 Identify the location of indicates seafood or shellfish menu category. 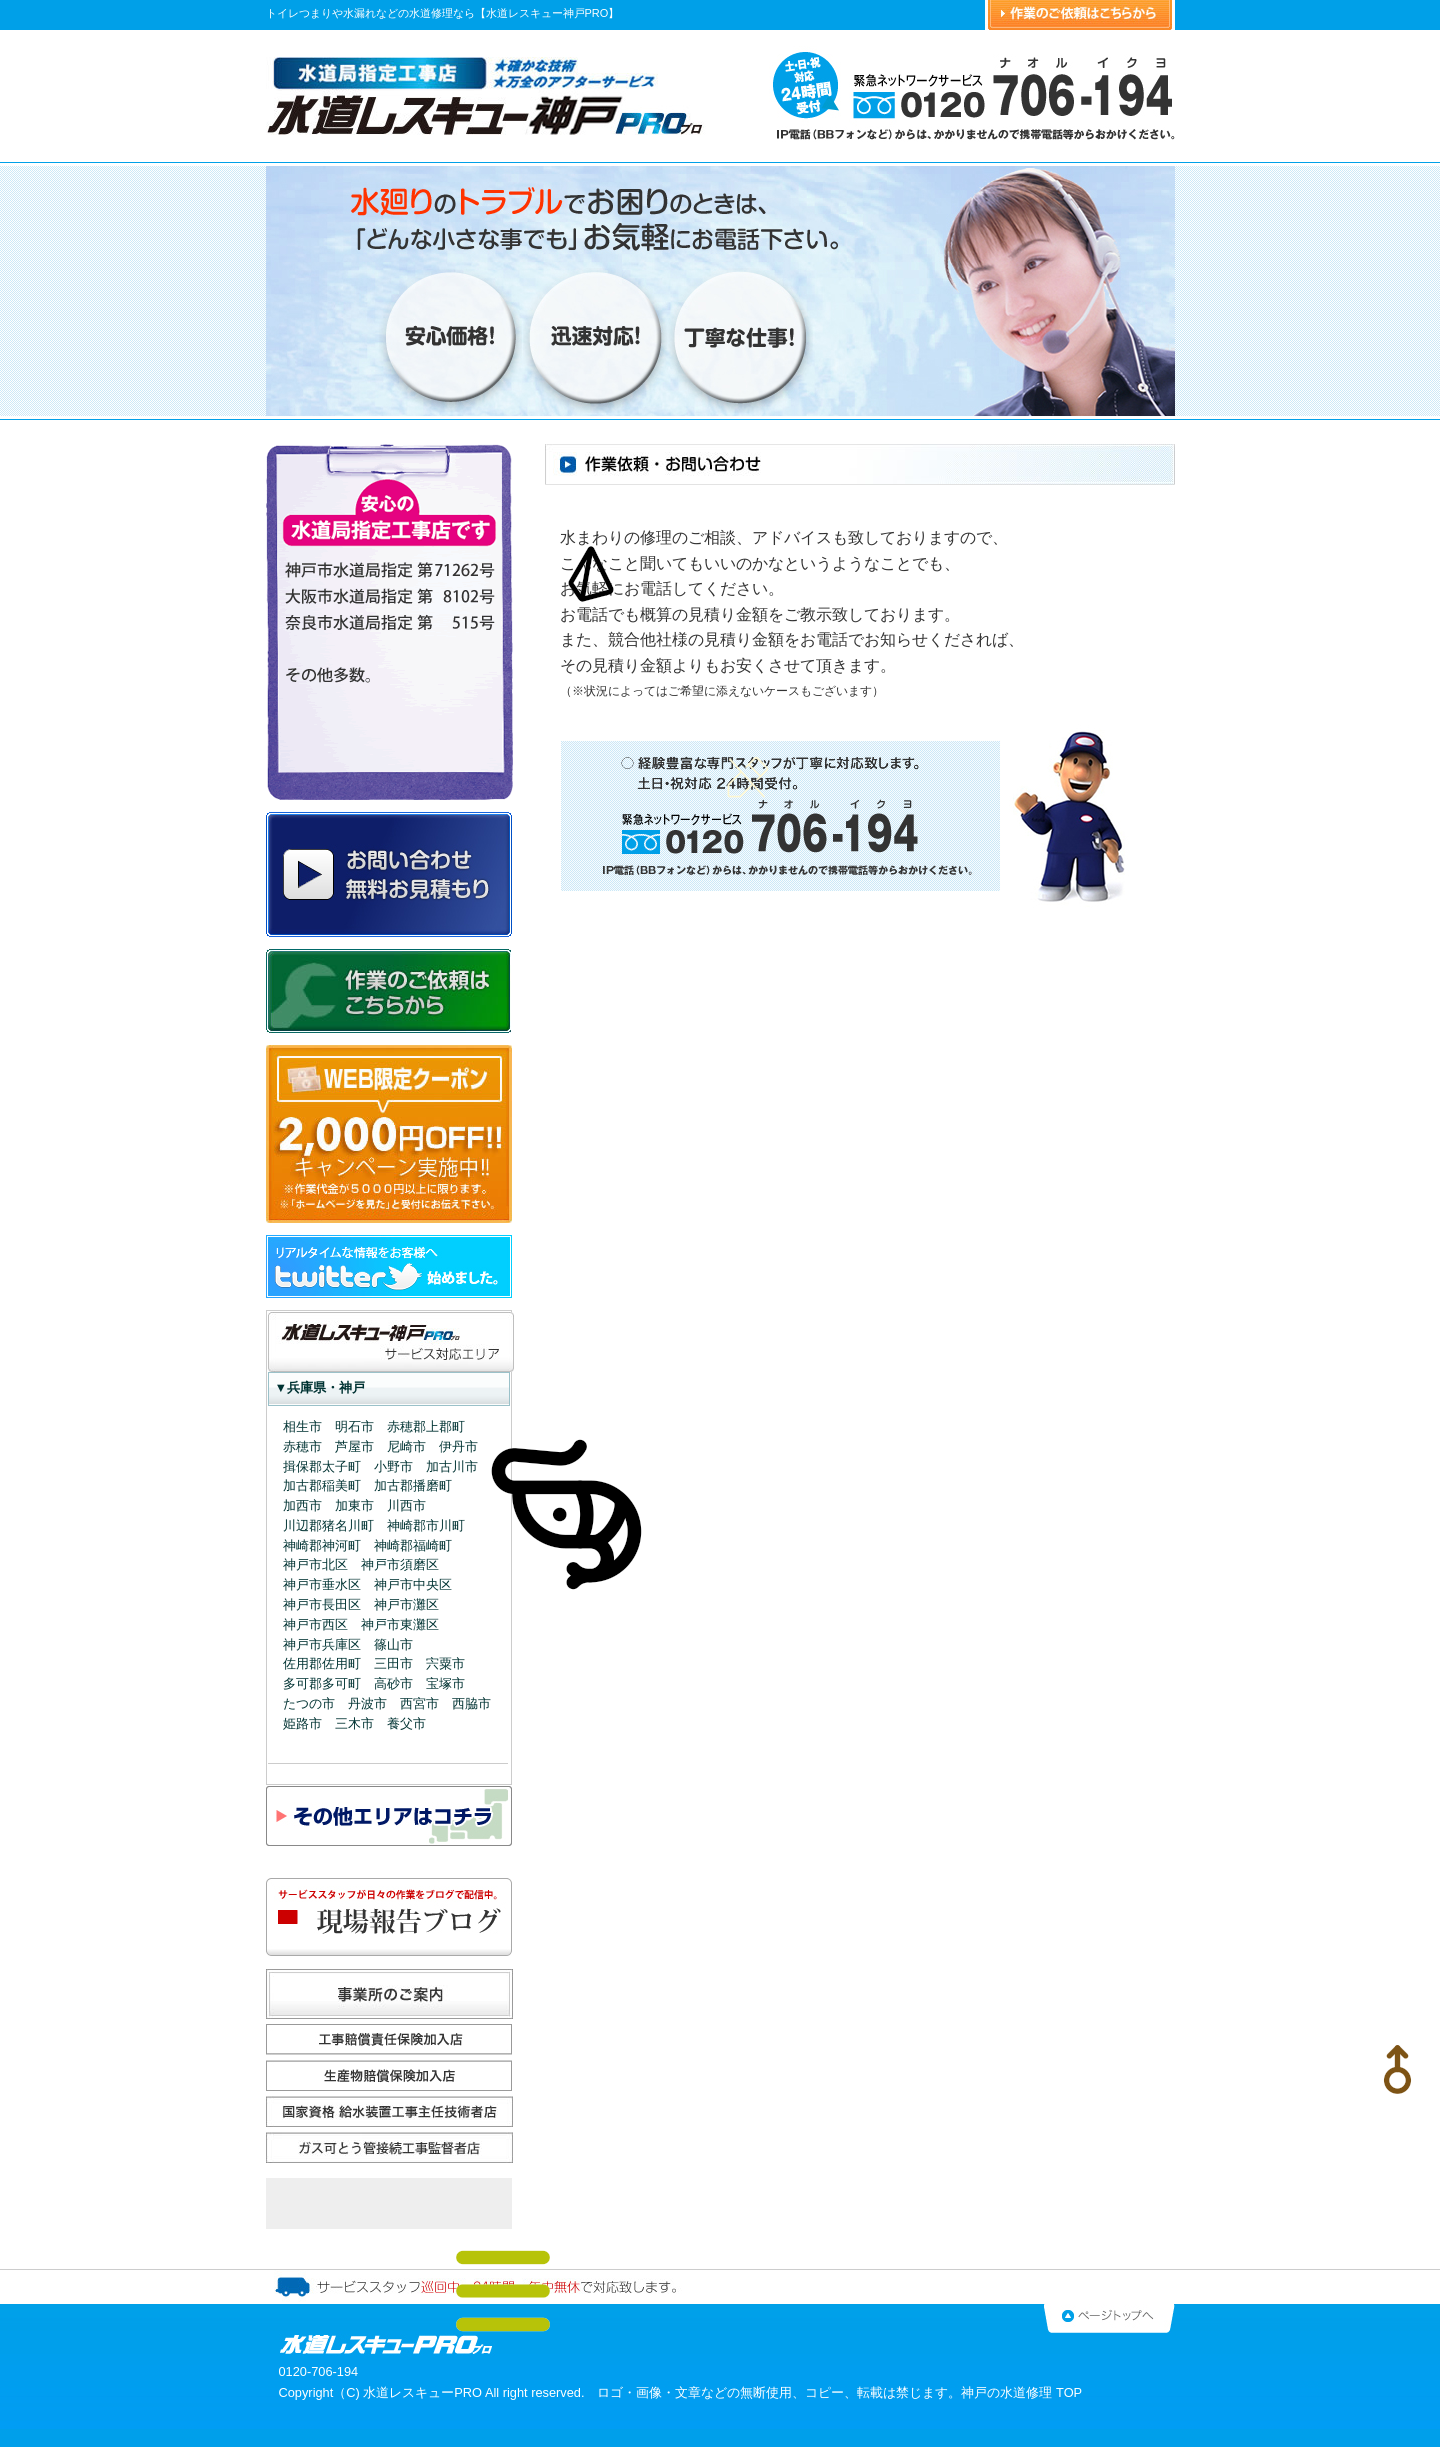
(566, 1514).